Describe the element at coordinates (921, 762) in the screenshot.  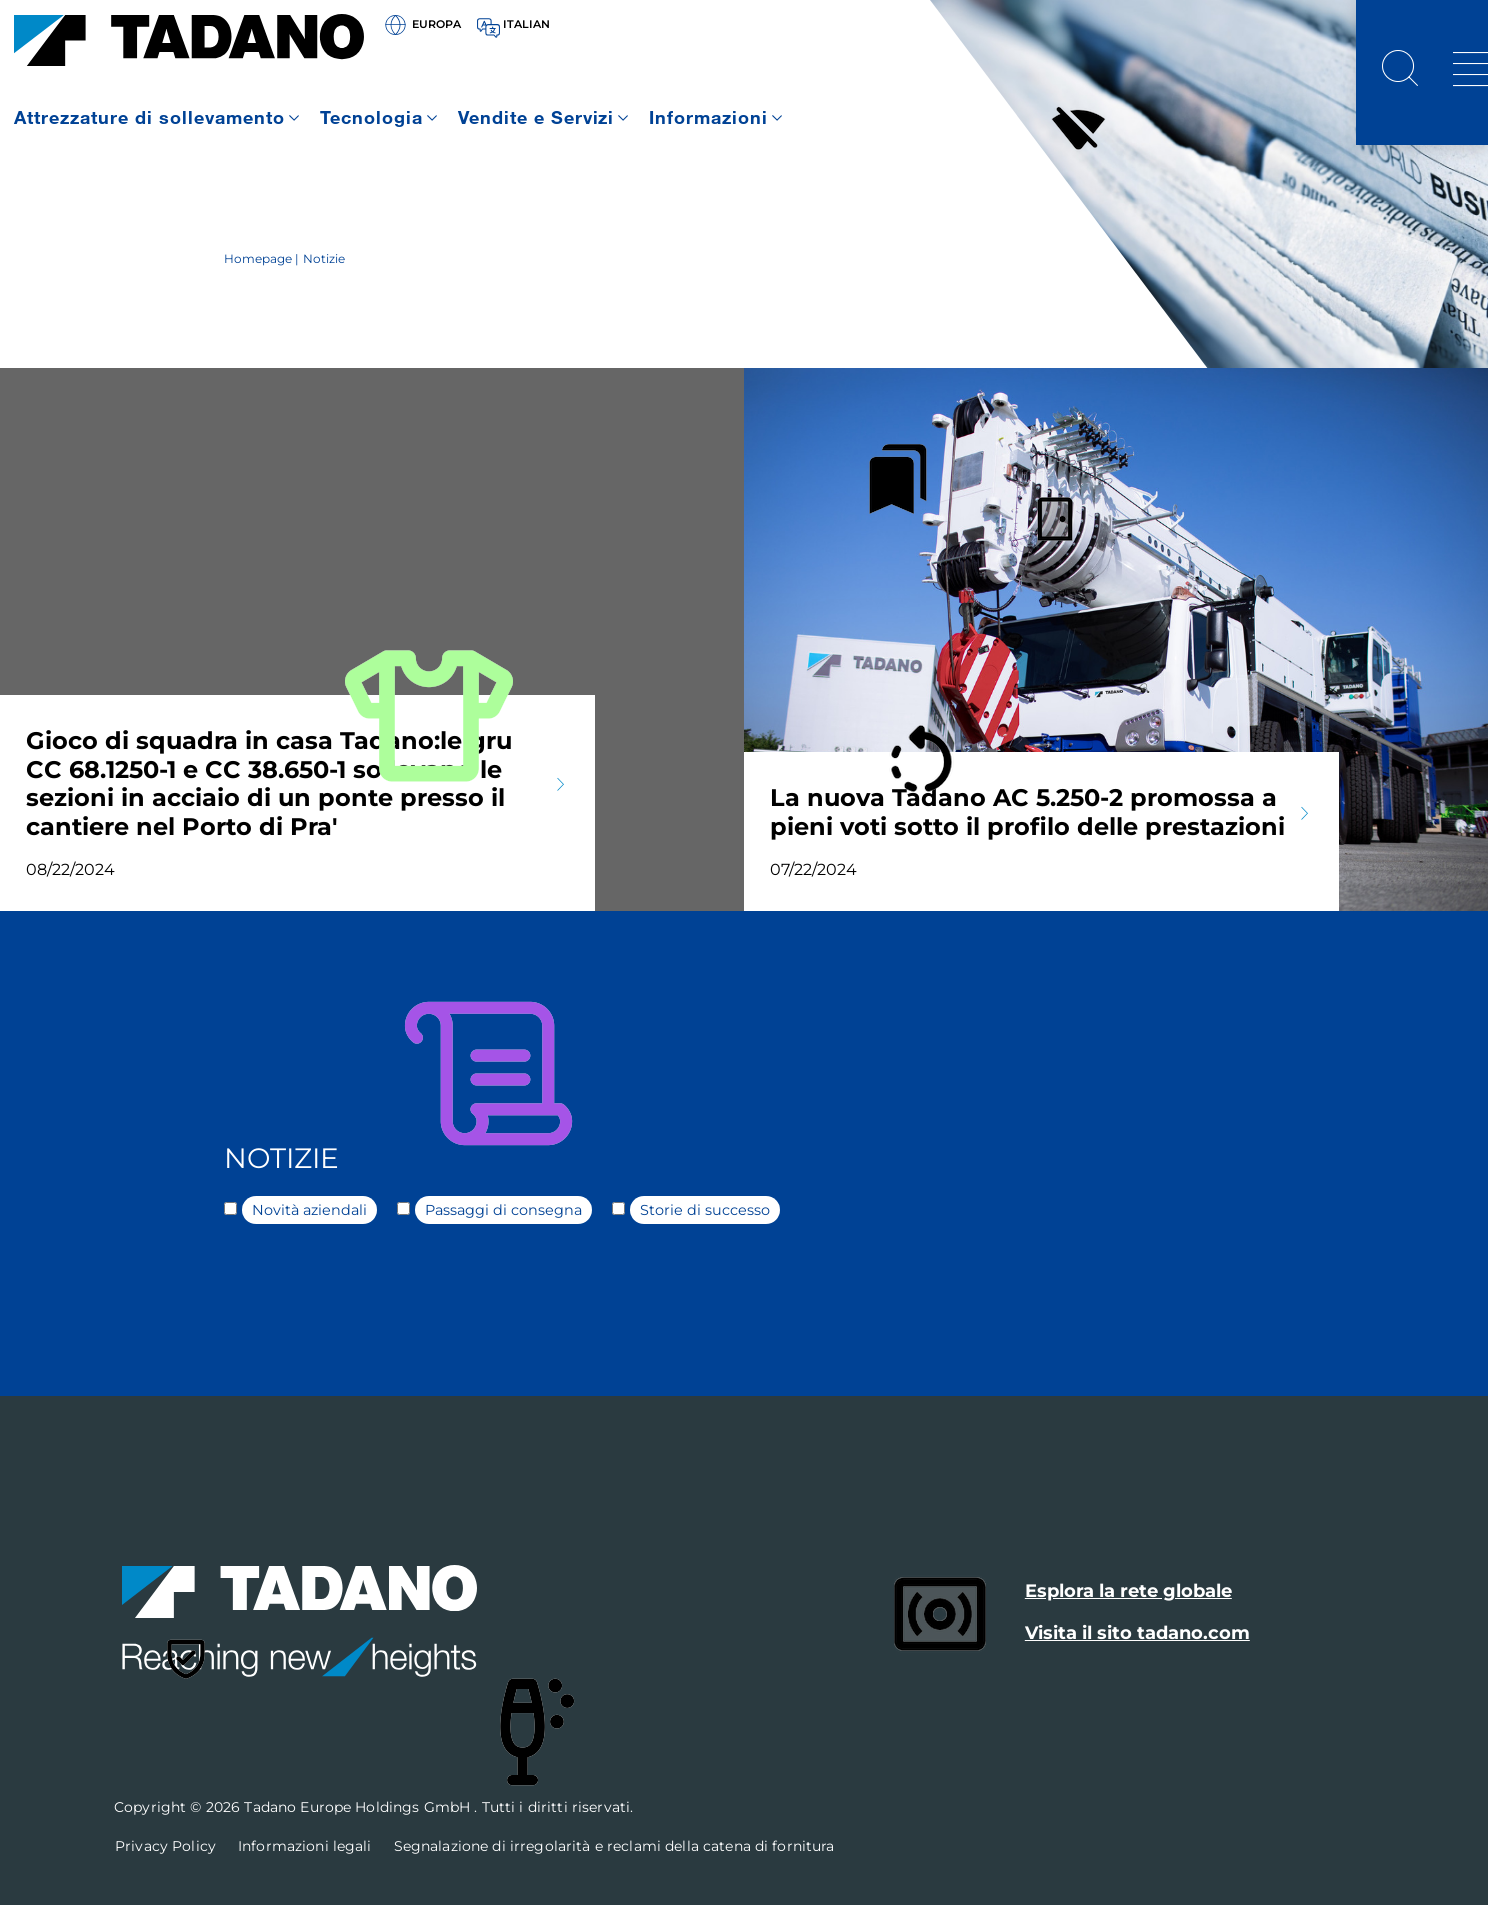
I see `rotate image counterclockwise` at that location.